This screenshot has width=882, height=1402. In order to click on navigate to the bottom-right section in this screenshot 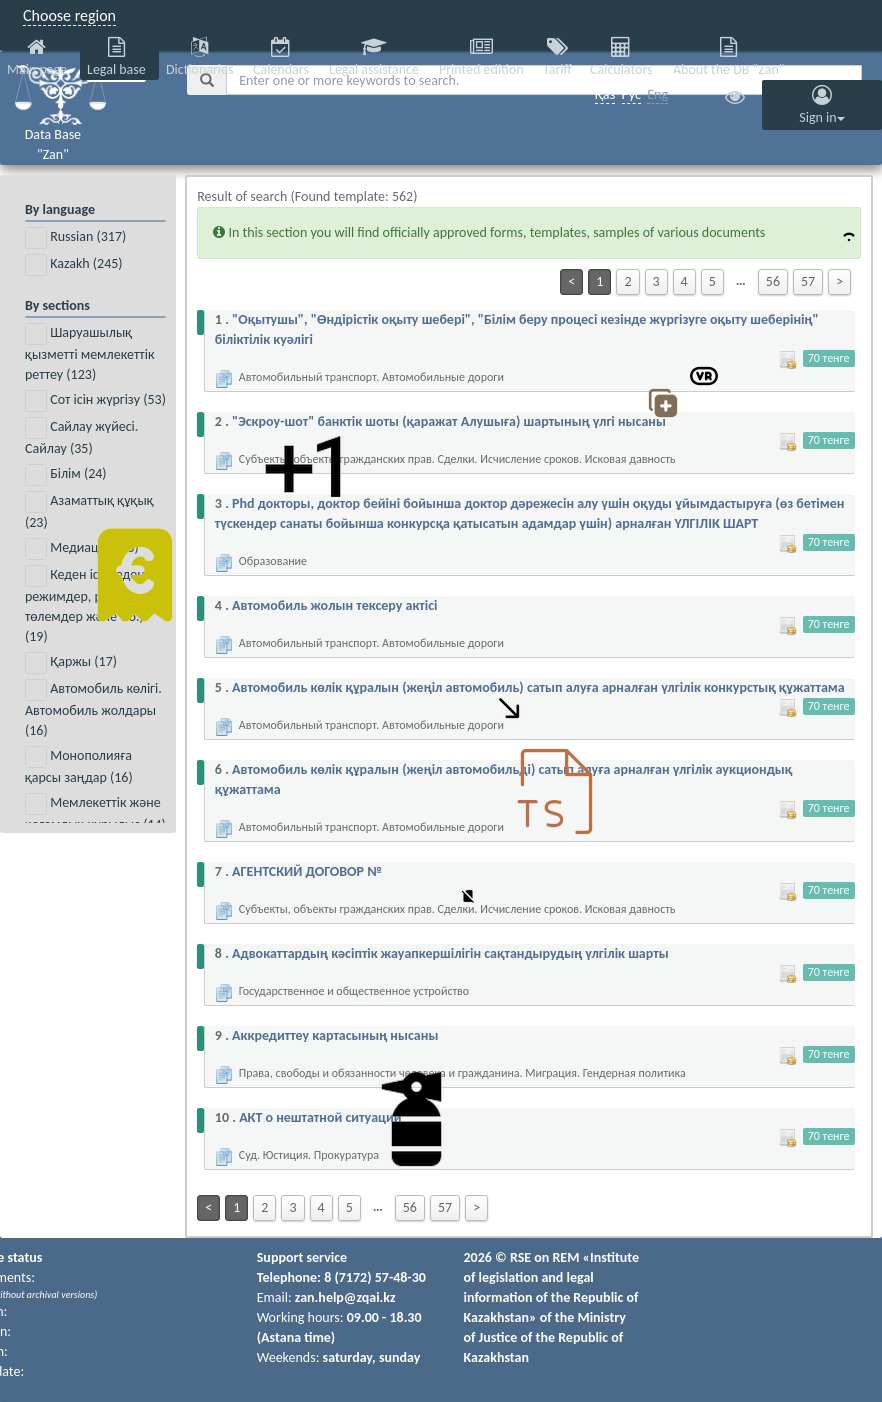, I will do `click(509, 708)`.